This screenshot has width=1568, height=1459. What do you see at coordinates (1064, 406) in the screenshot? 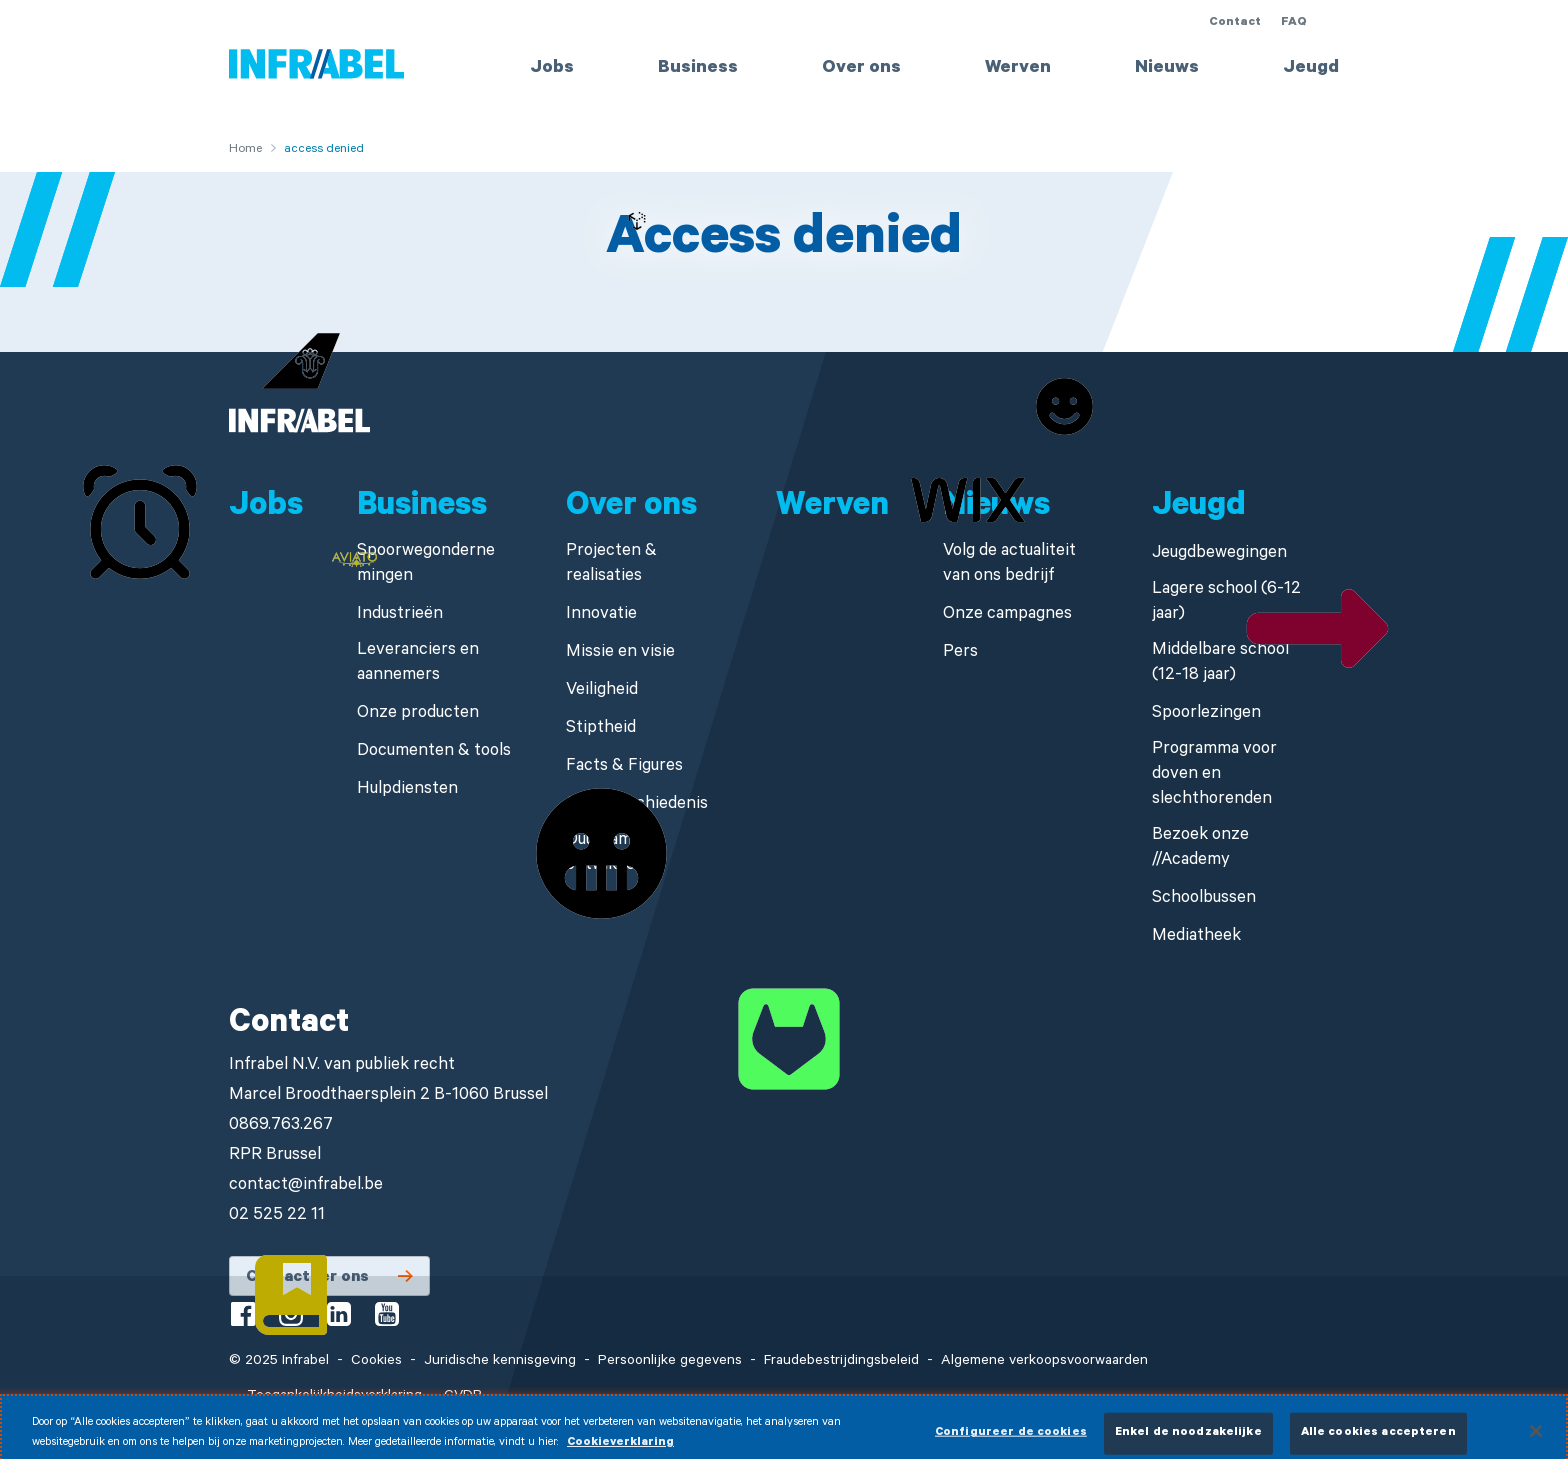
I see `add an emoji or reaction` at bounding box center [1064, 406].